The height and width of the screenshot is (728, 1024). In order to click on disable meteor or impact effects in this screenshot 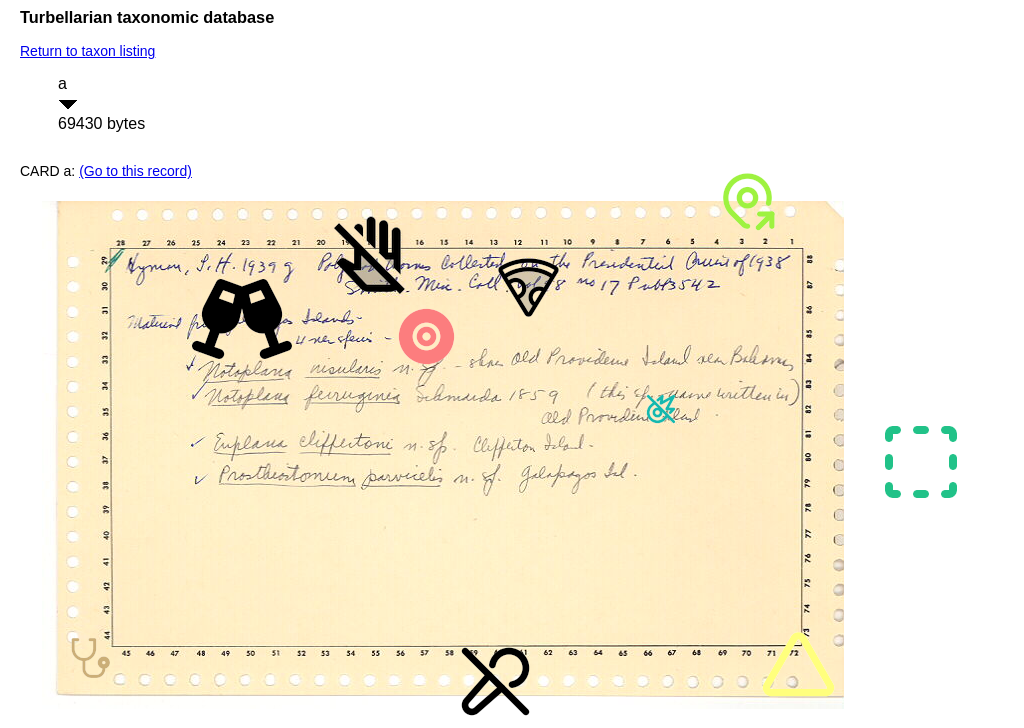, I will do `click(661, 409)`.